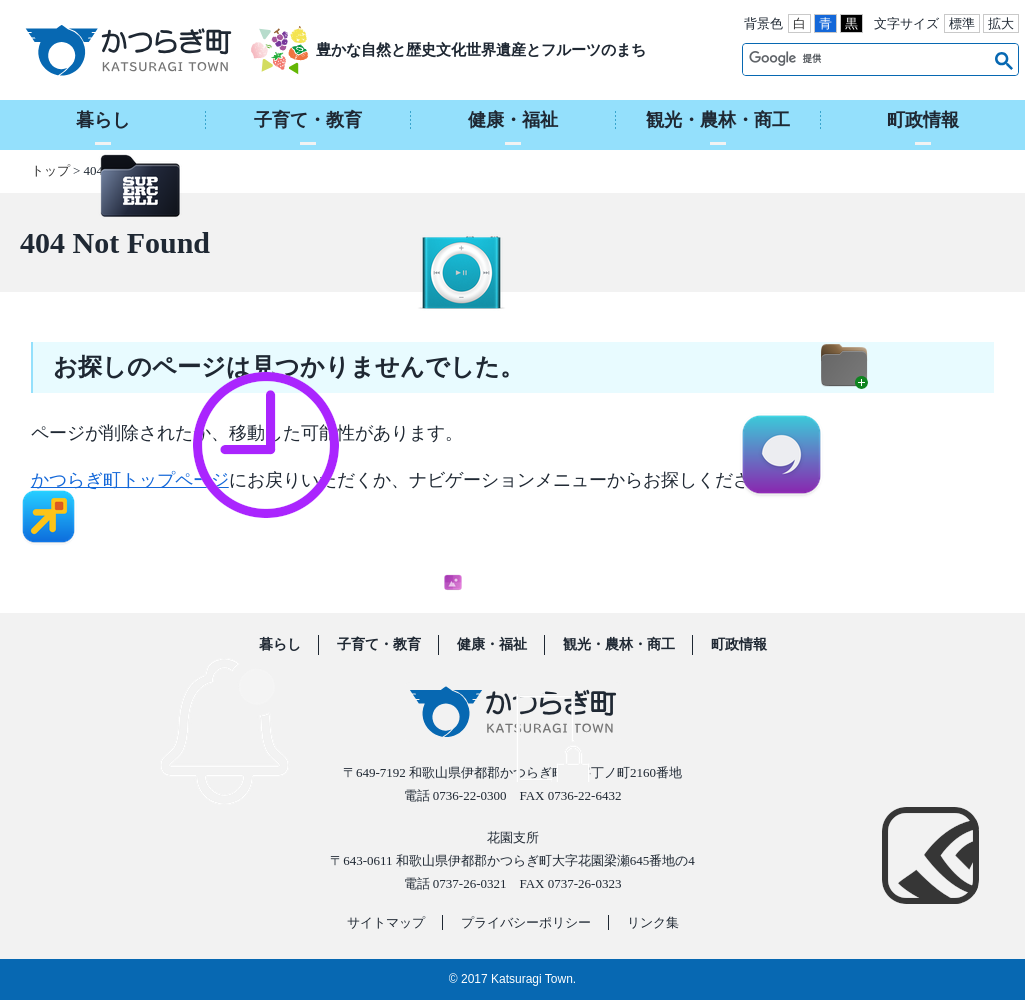  I want to click on create a new folder, so click(844, 365).